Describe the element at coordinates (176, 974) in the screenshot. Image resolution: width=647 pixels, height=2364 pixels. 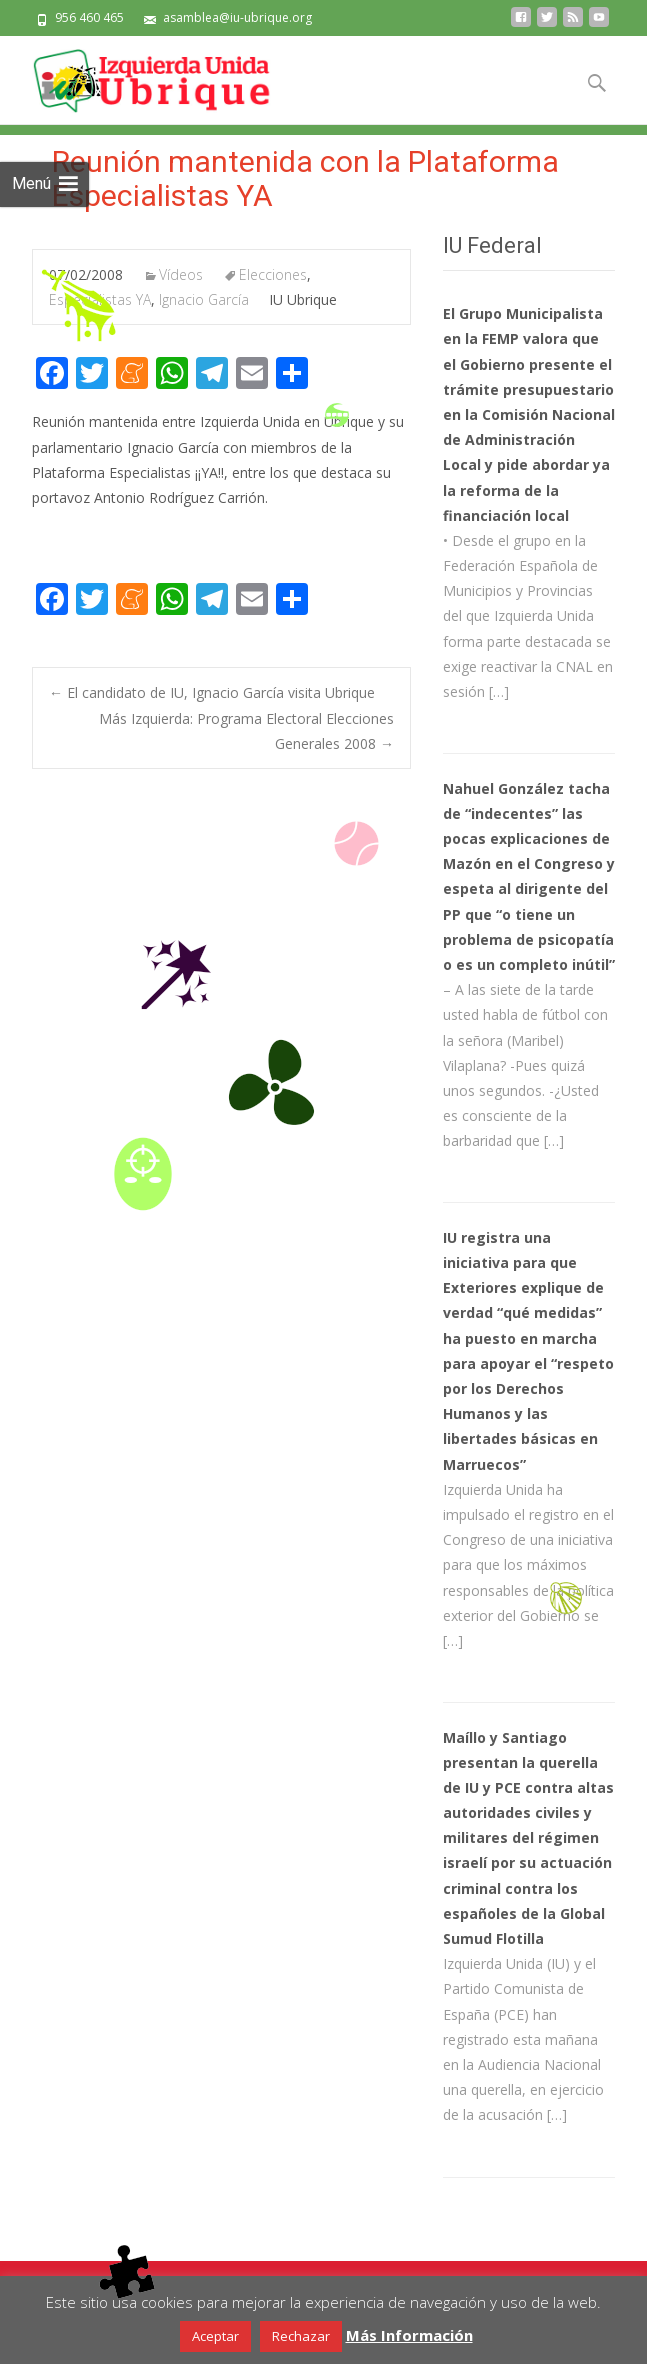
I see `apply magic effects or filters` at that location.